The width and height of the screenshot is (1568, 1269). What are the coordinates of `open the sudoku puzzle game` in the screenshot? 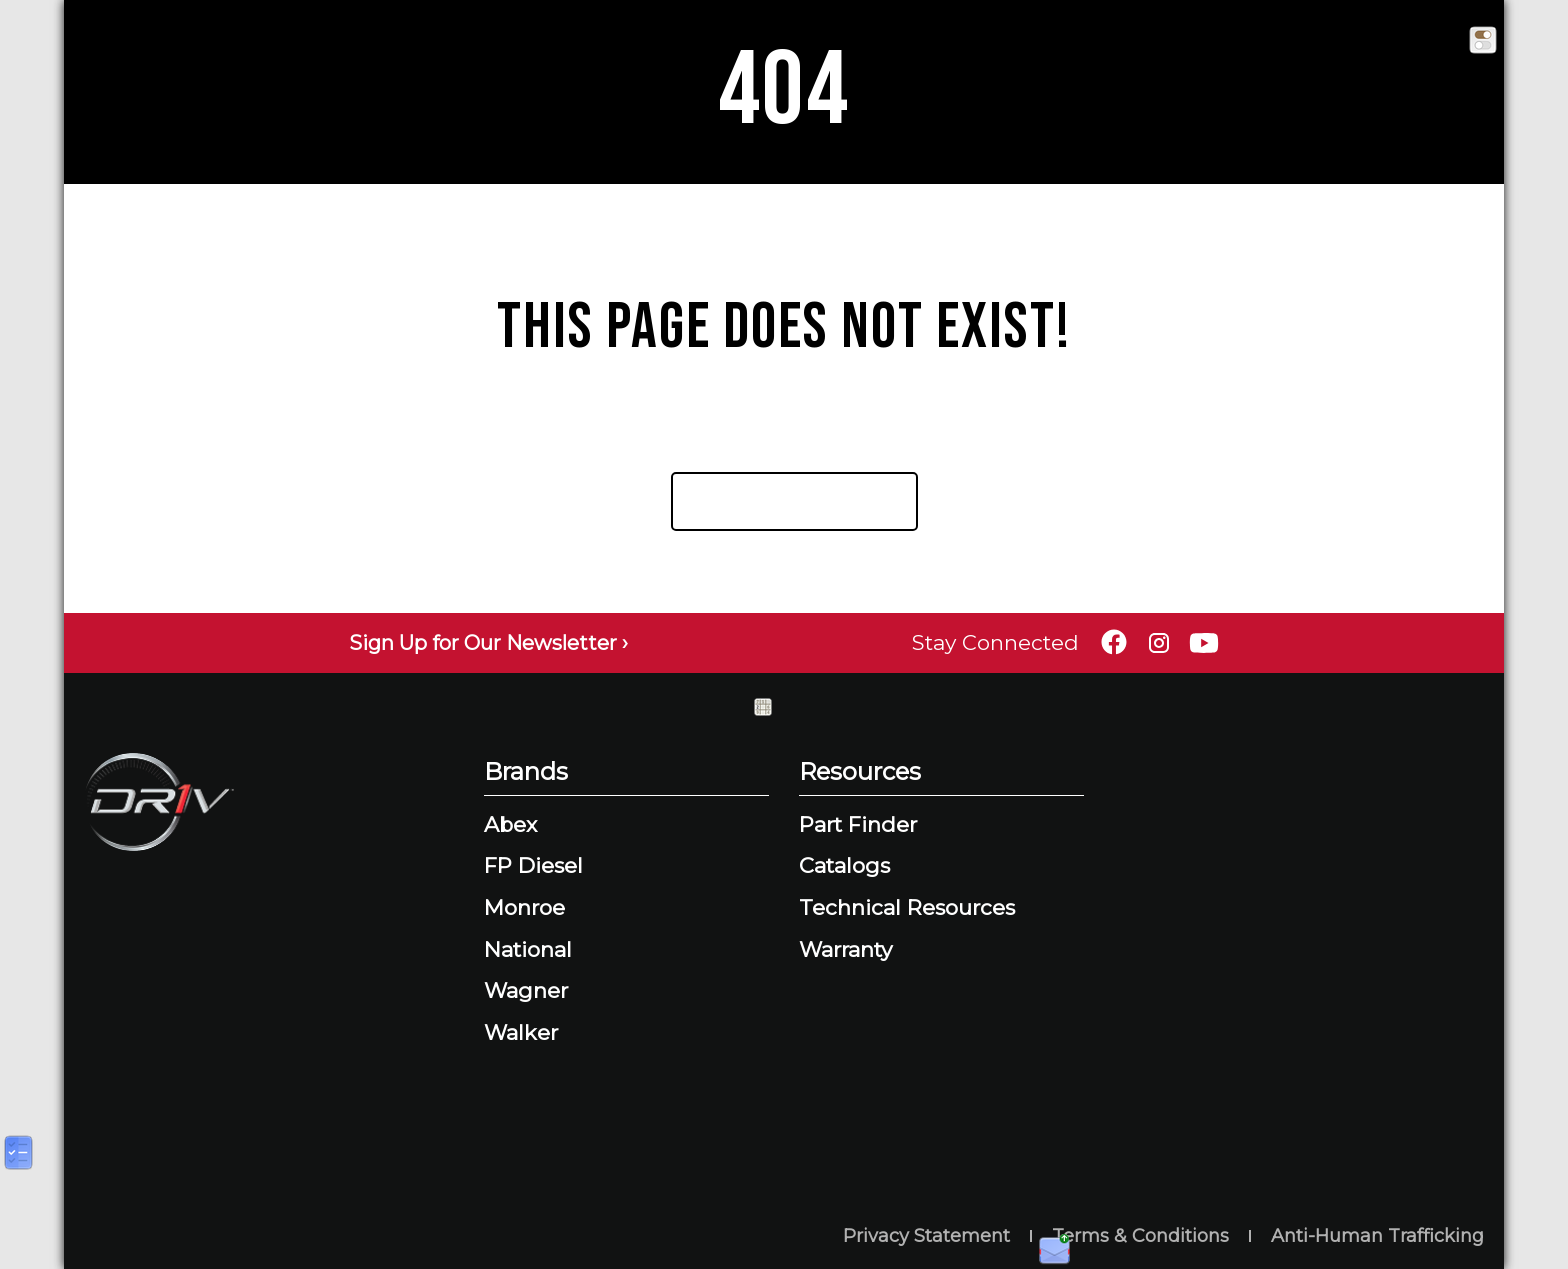 It's located at (763, 707).